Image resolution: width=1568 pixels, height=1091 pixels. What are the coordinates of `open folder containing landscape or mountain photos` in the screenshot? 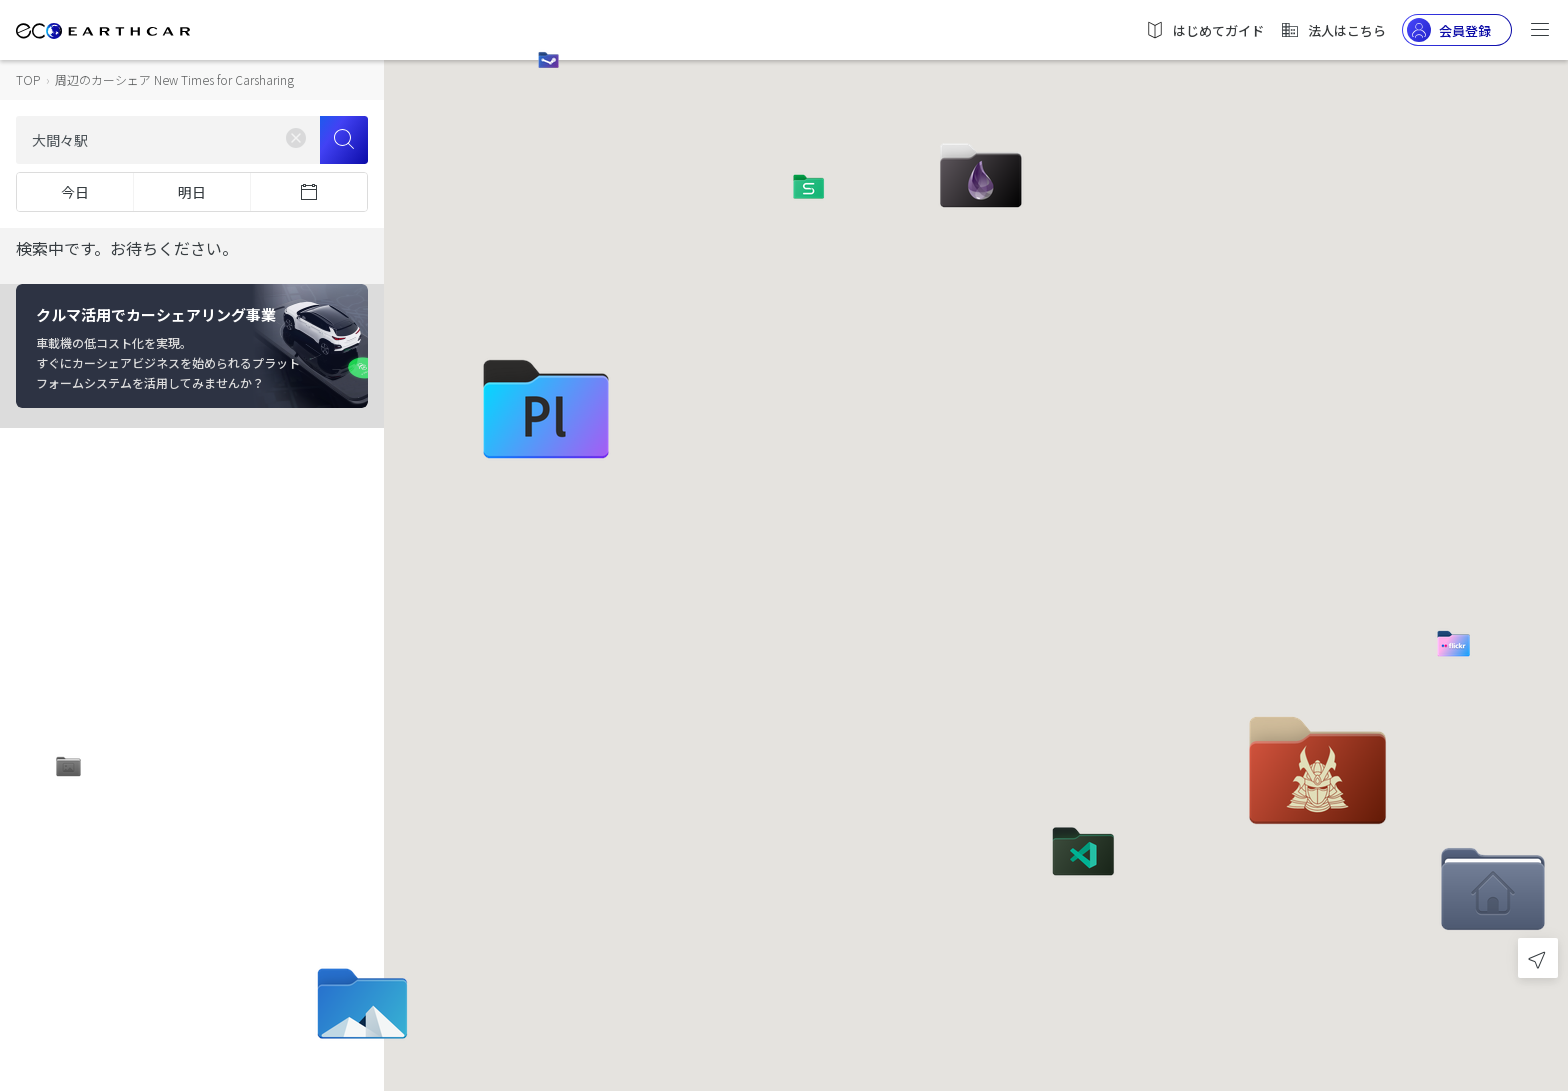 It's located at (362, 1006).